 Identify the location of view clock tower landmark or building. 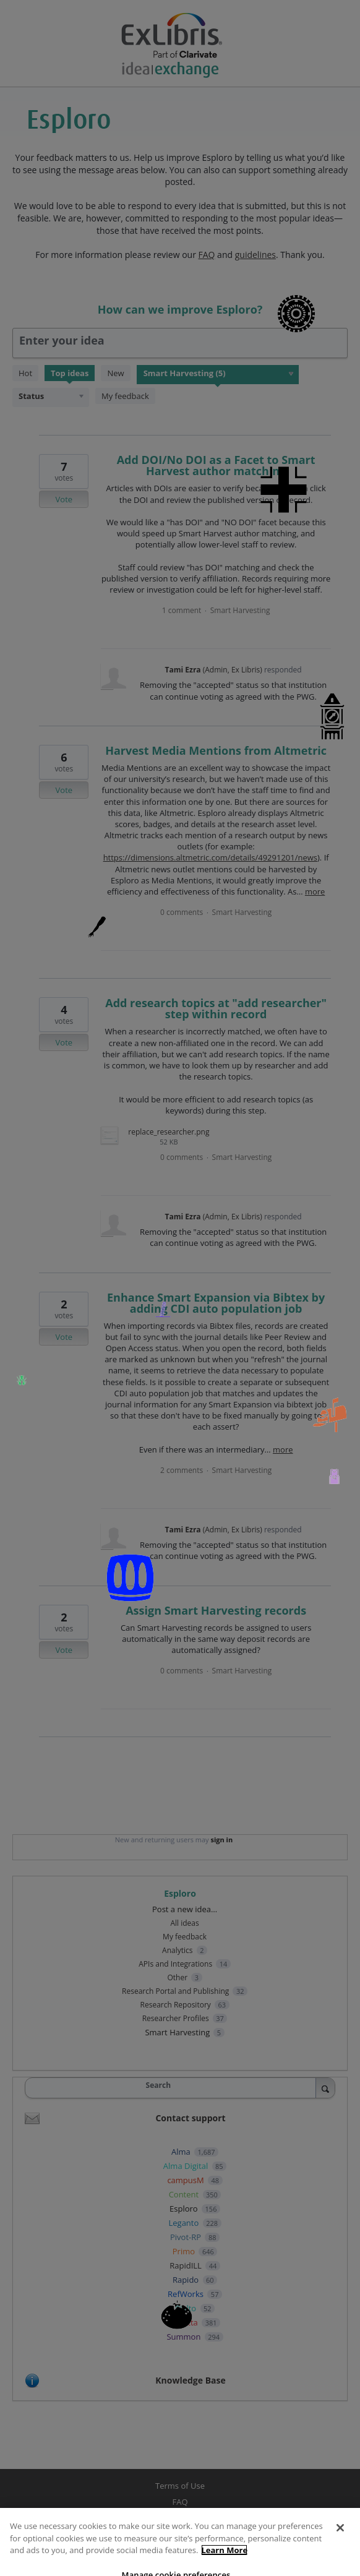
(332, 716).